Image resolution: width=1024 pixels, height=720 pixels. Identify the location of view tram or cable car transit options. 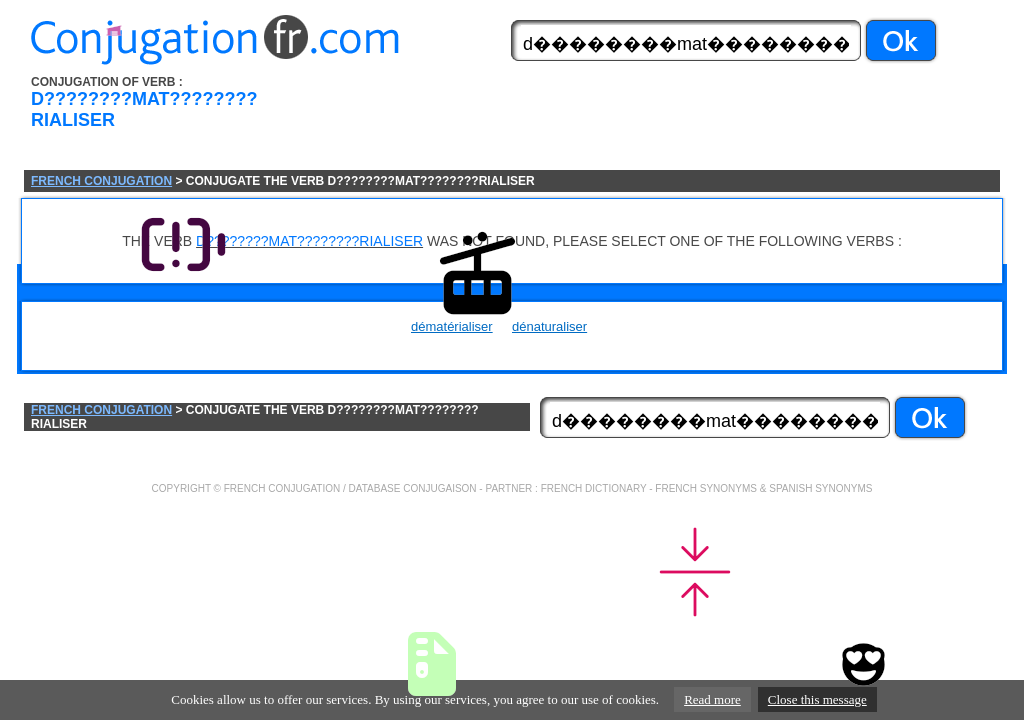
(477, 275).